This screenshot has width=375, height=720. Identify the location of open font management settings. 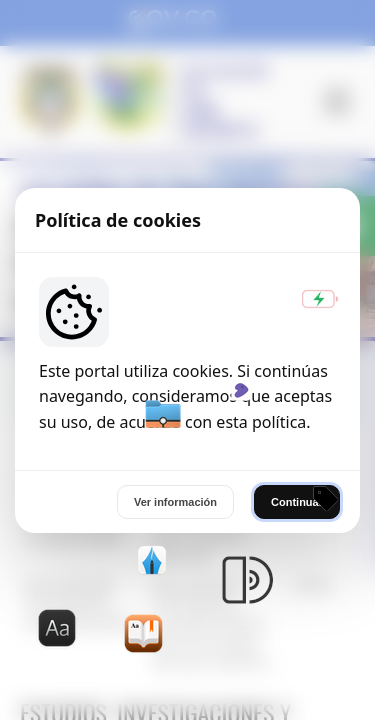
(57, 628).